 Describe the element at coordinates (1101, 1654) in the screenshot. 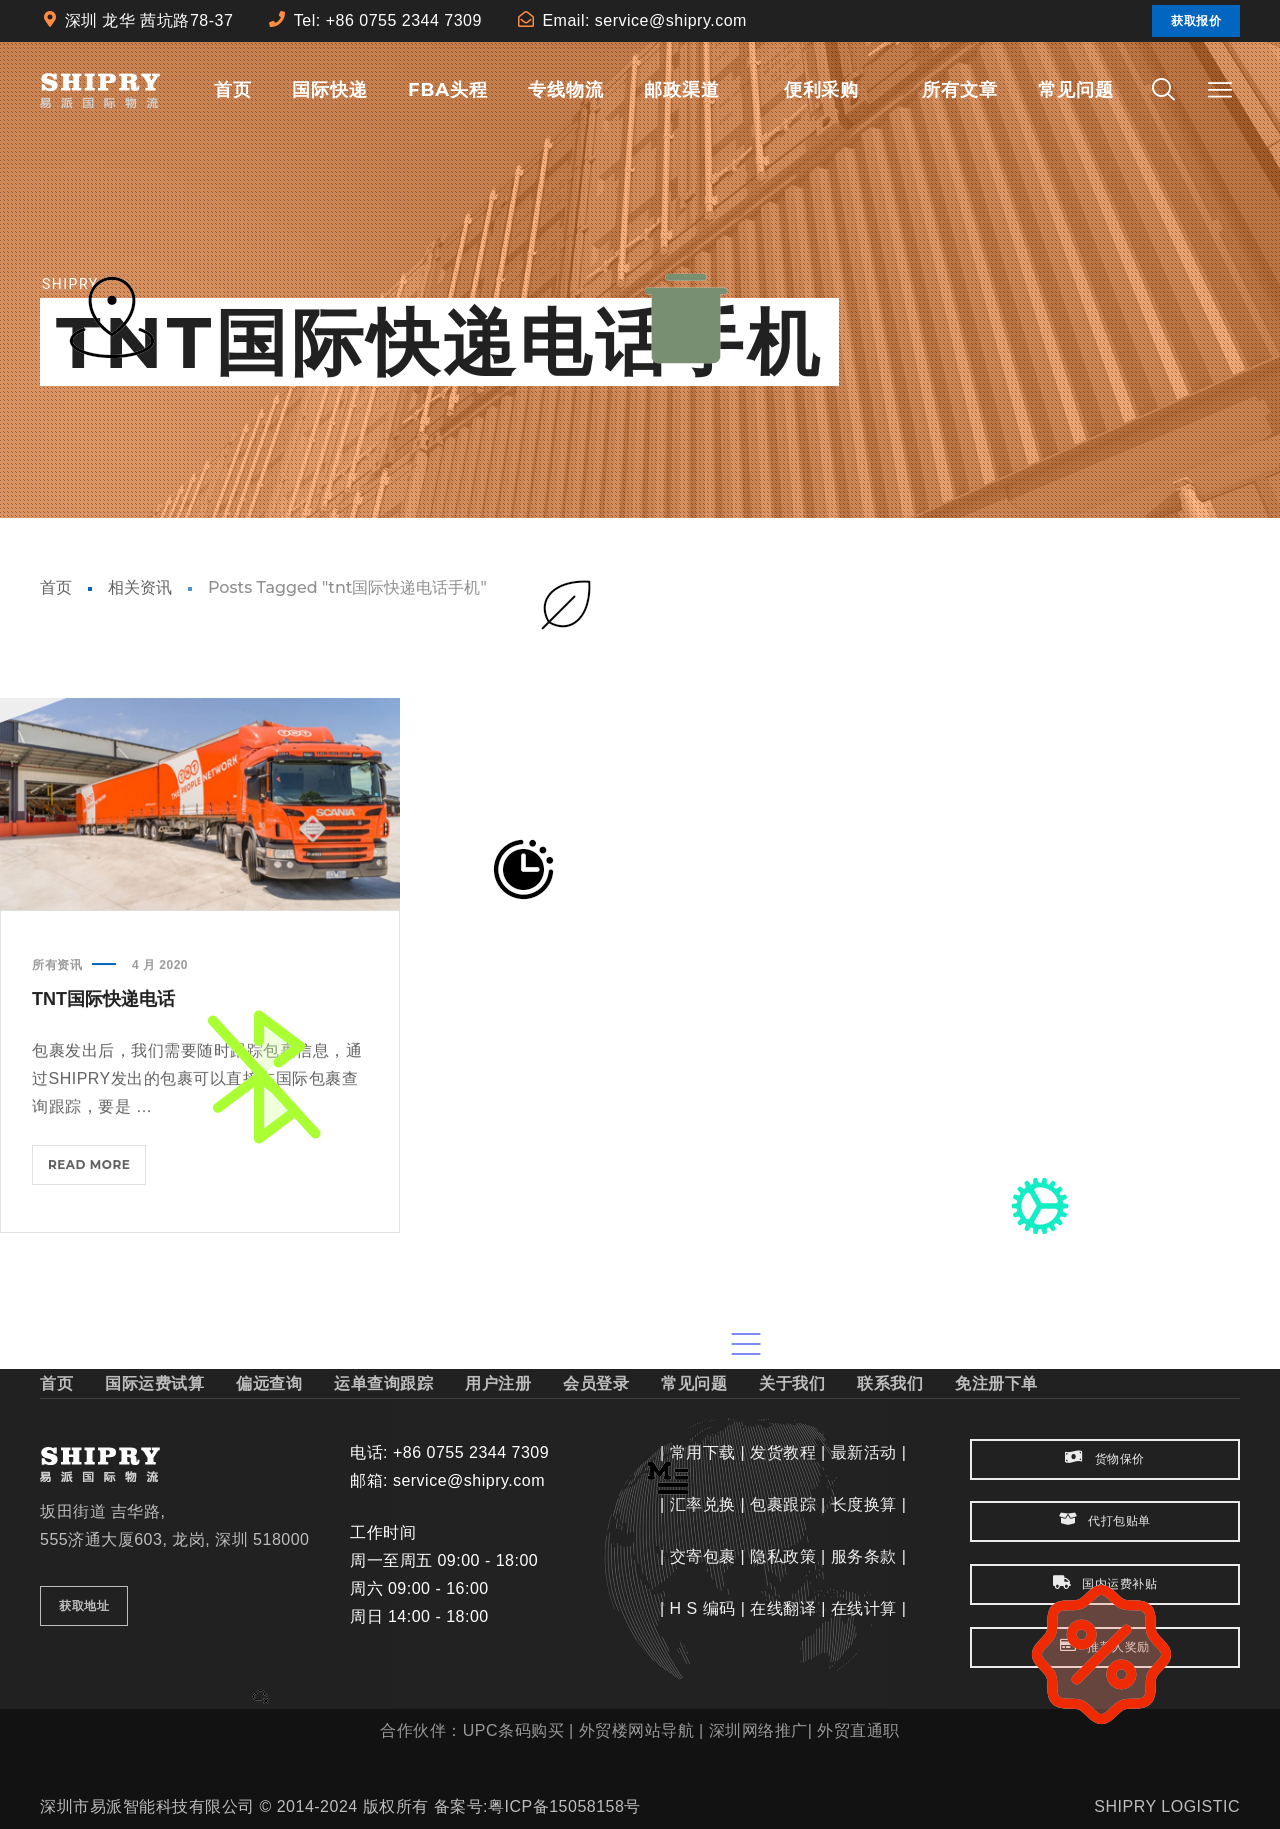

I see `view available discounts or promotions` at that location.